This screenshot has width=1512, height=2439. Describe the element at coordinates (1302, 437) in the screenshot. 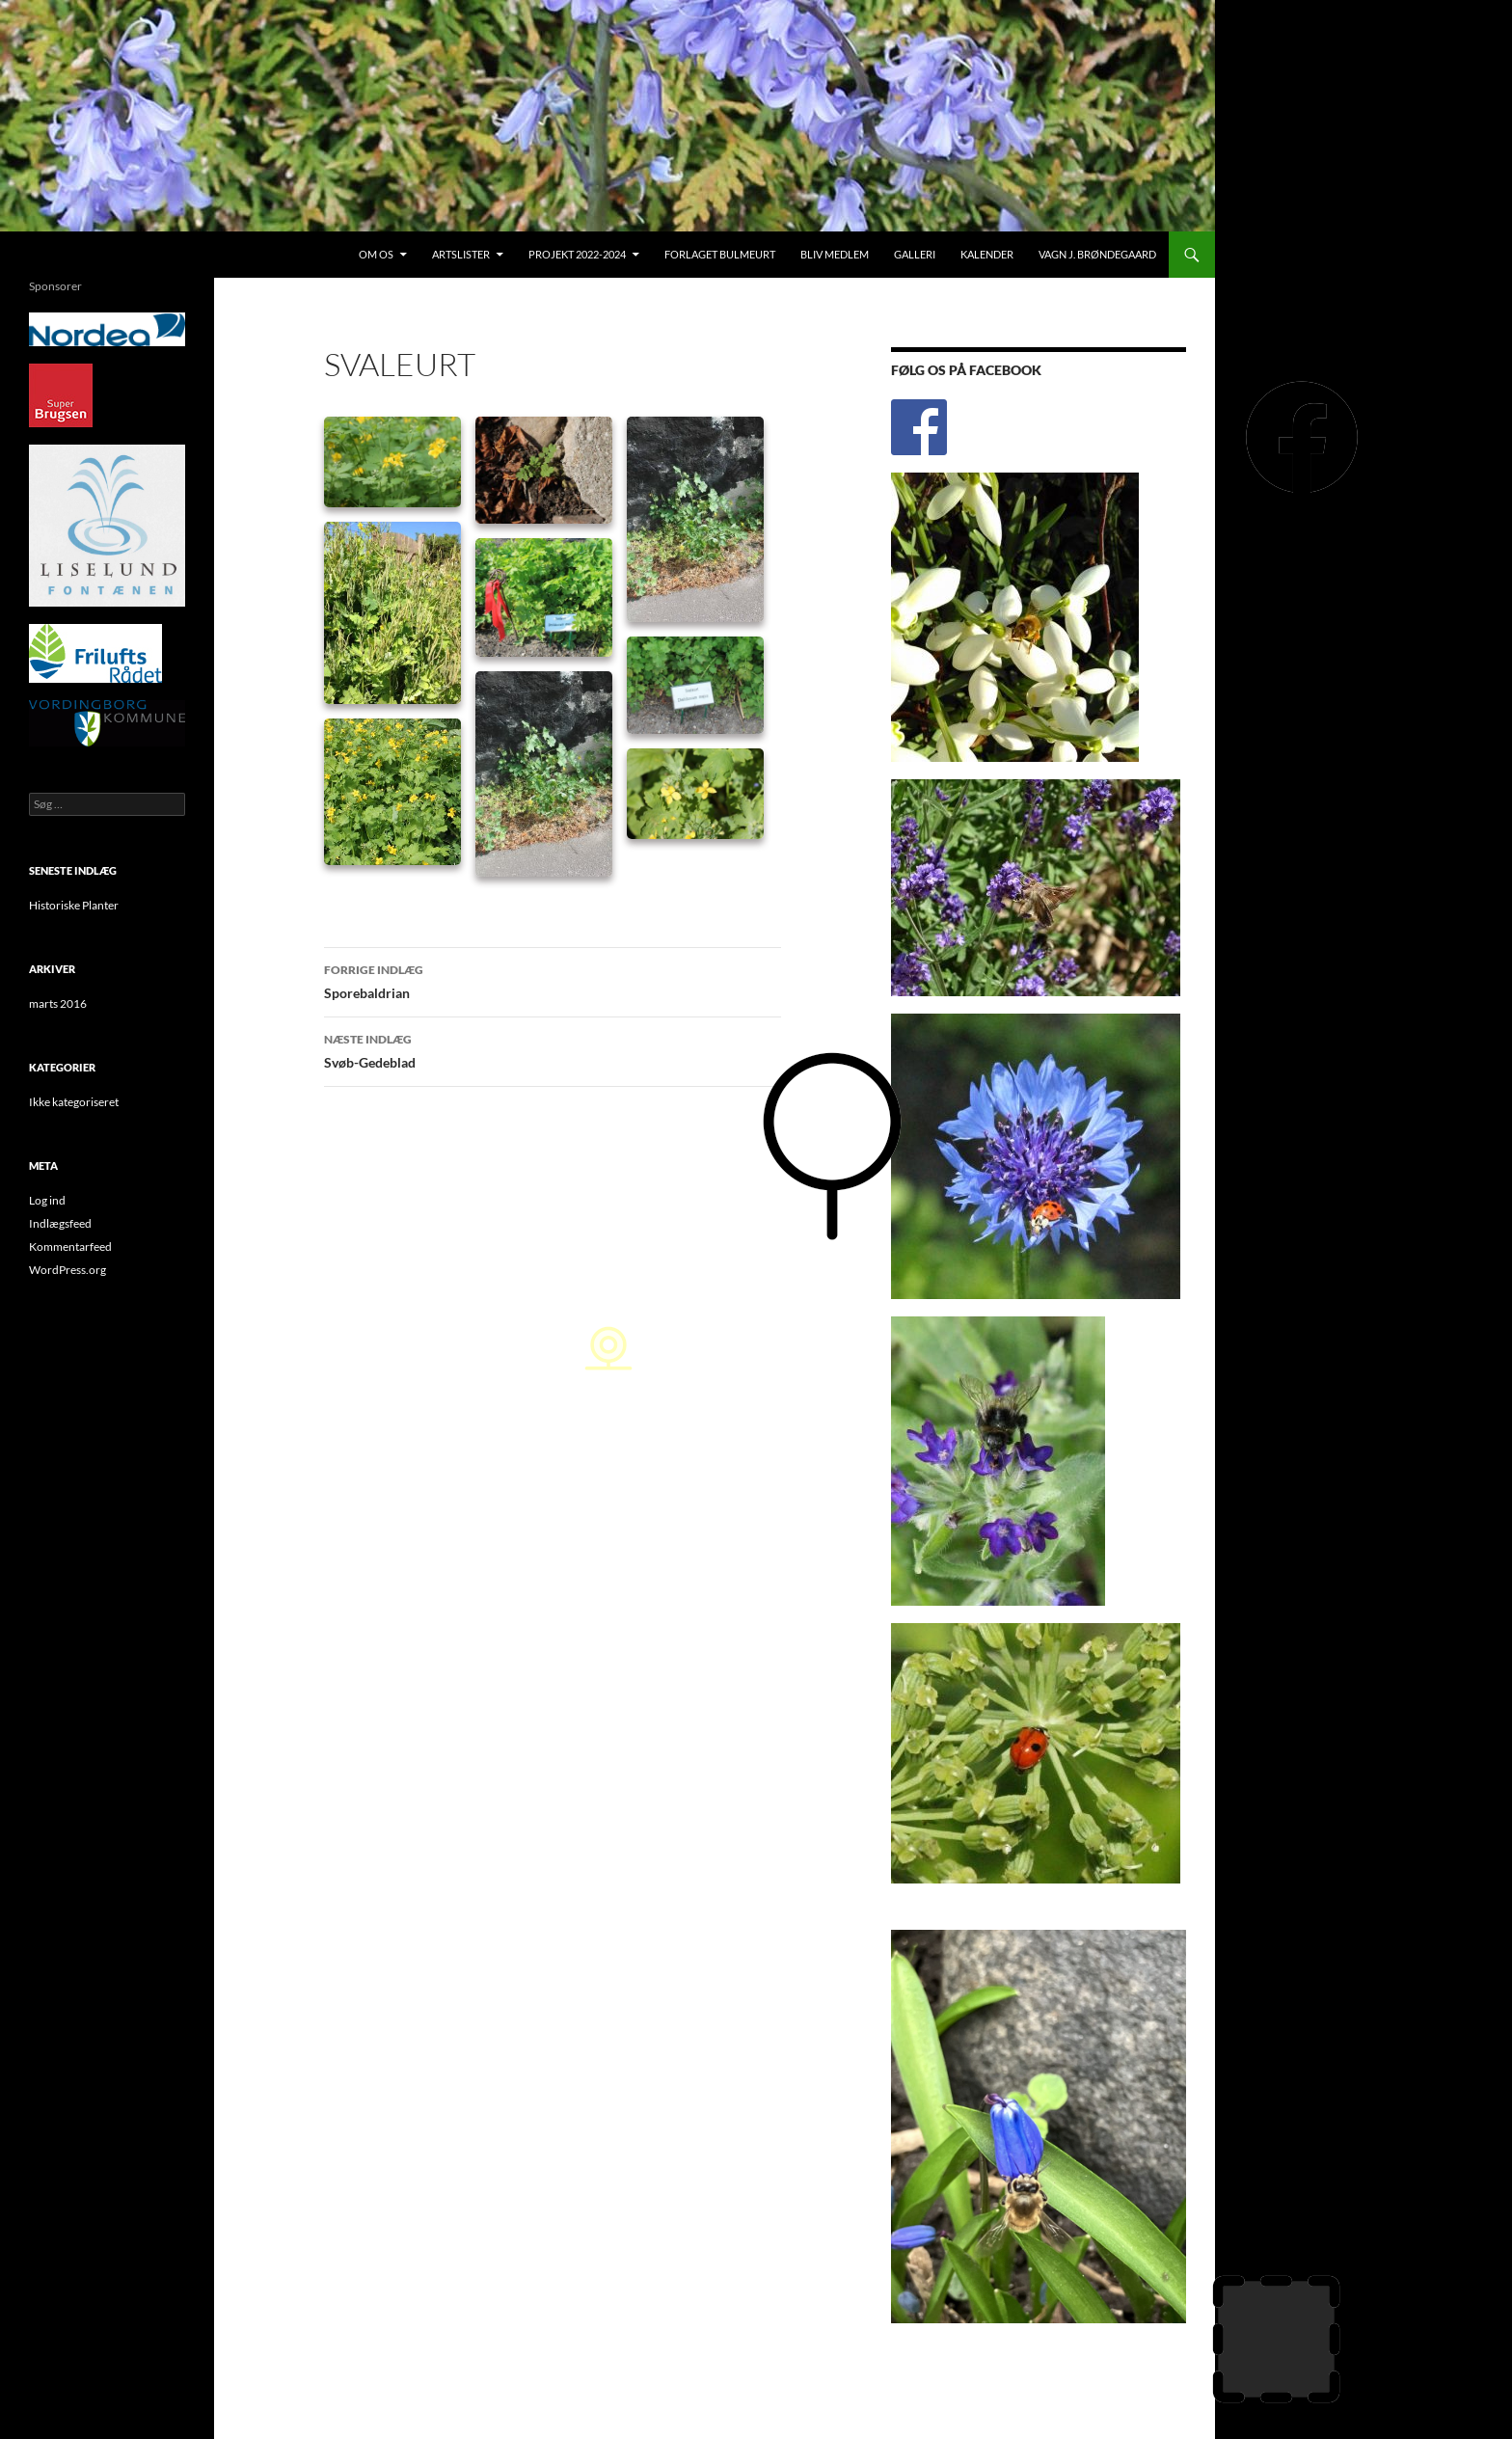

I see `open Facebook app` at that location.